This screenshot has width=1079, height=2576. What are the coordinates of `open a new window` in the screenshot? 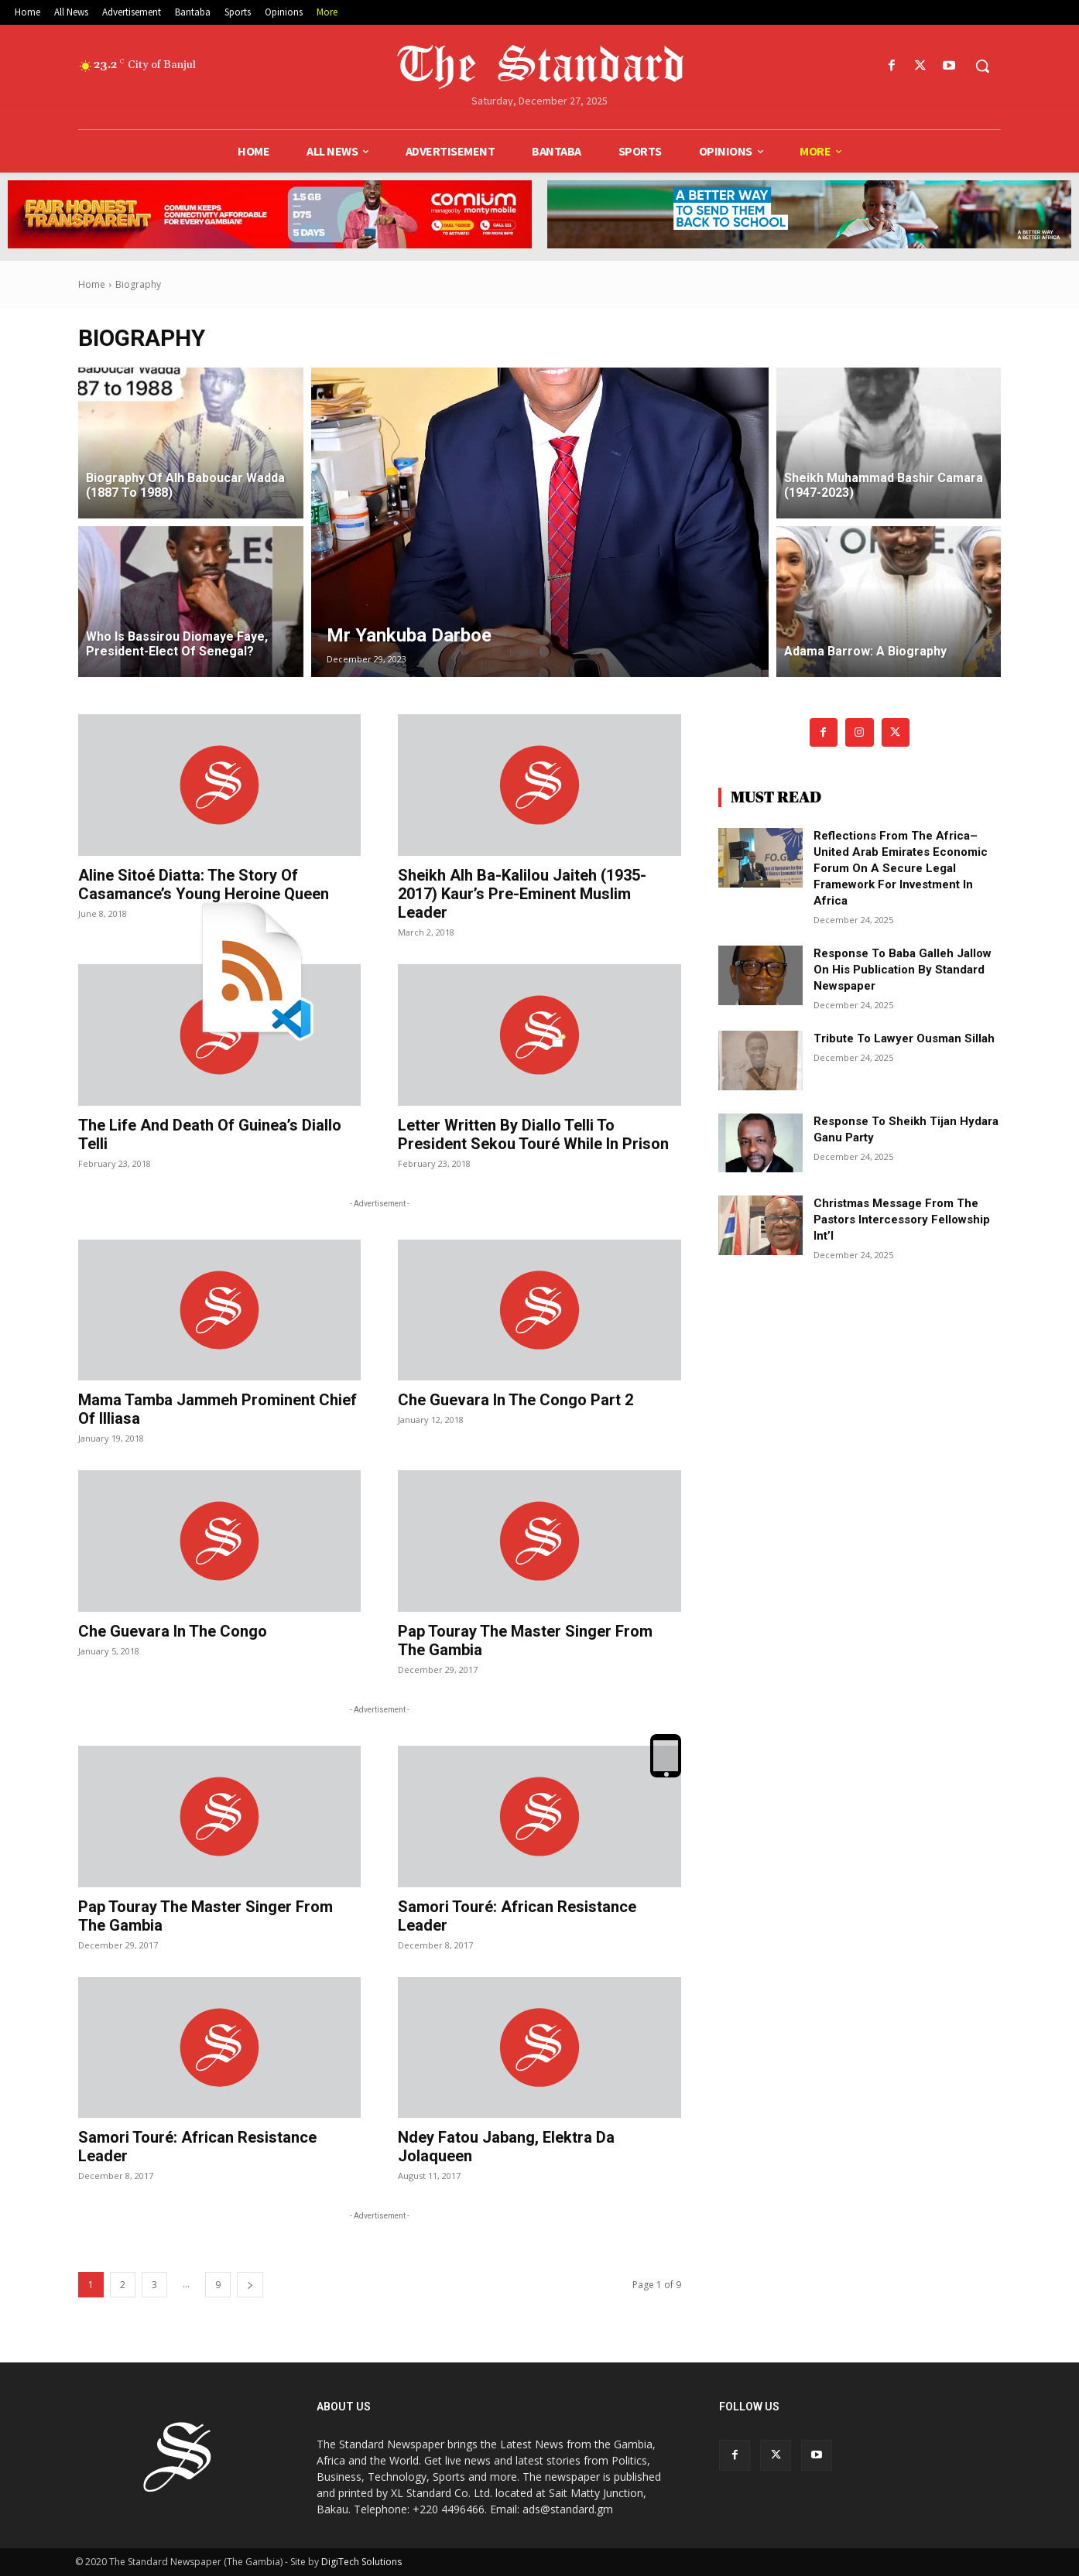 It's located at (558, 1041).